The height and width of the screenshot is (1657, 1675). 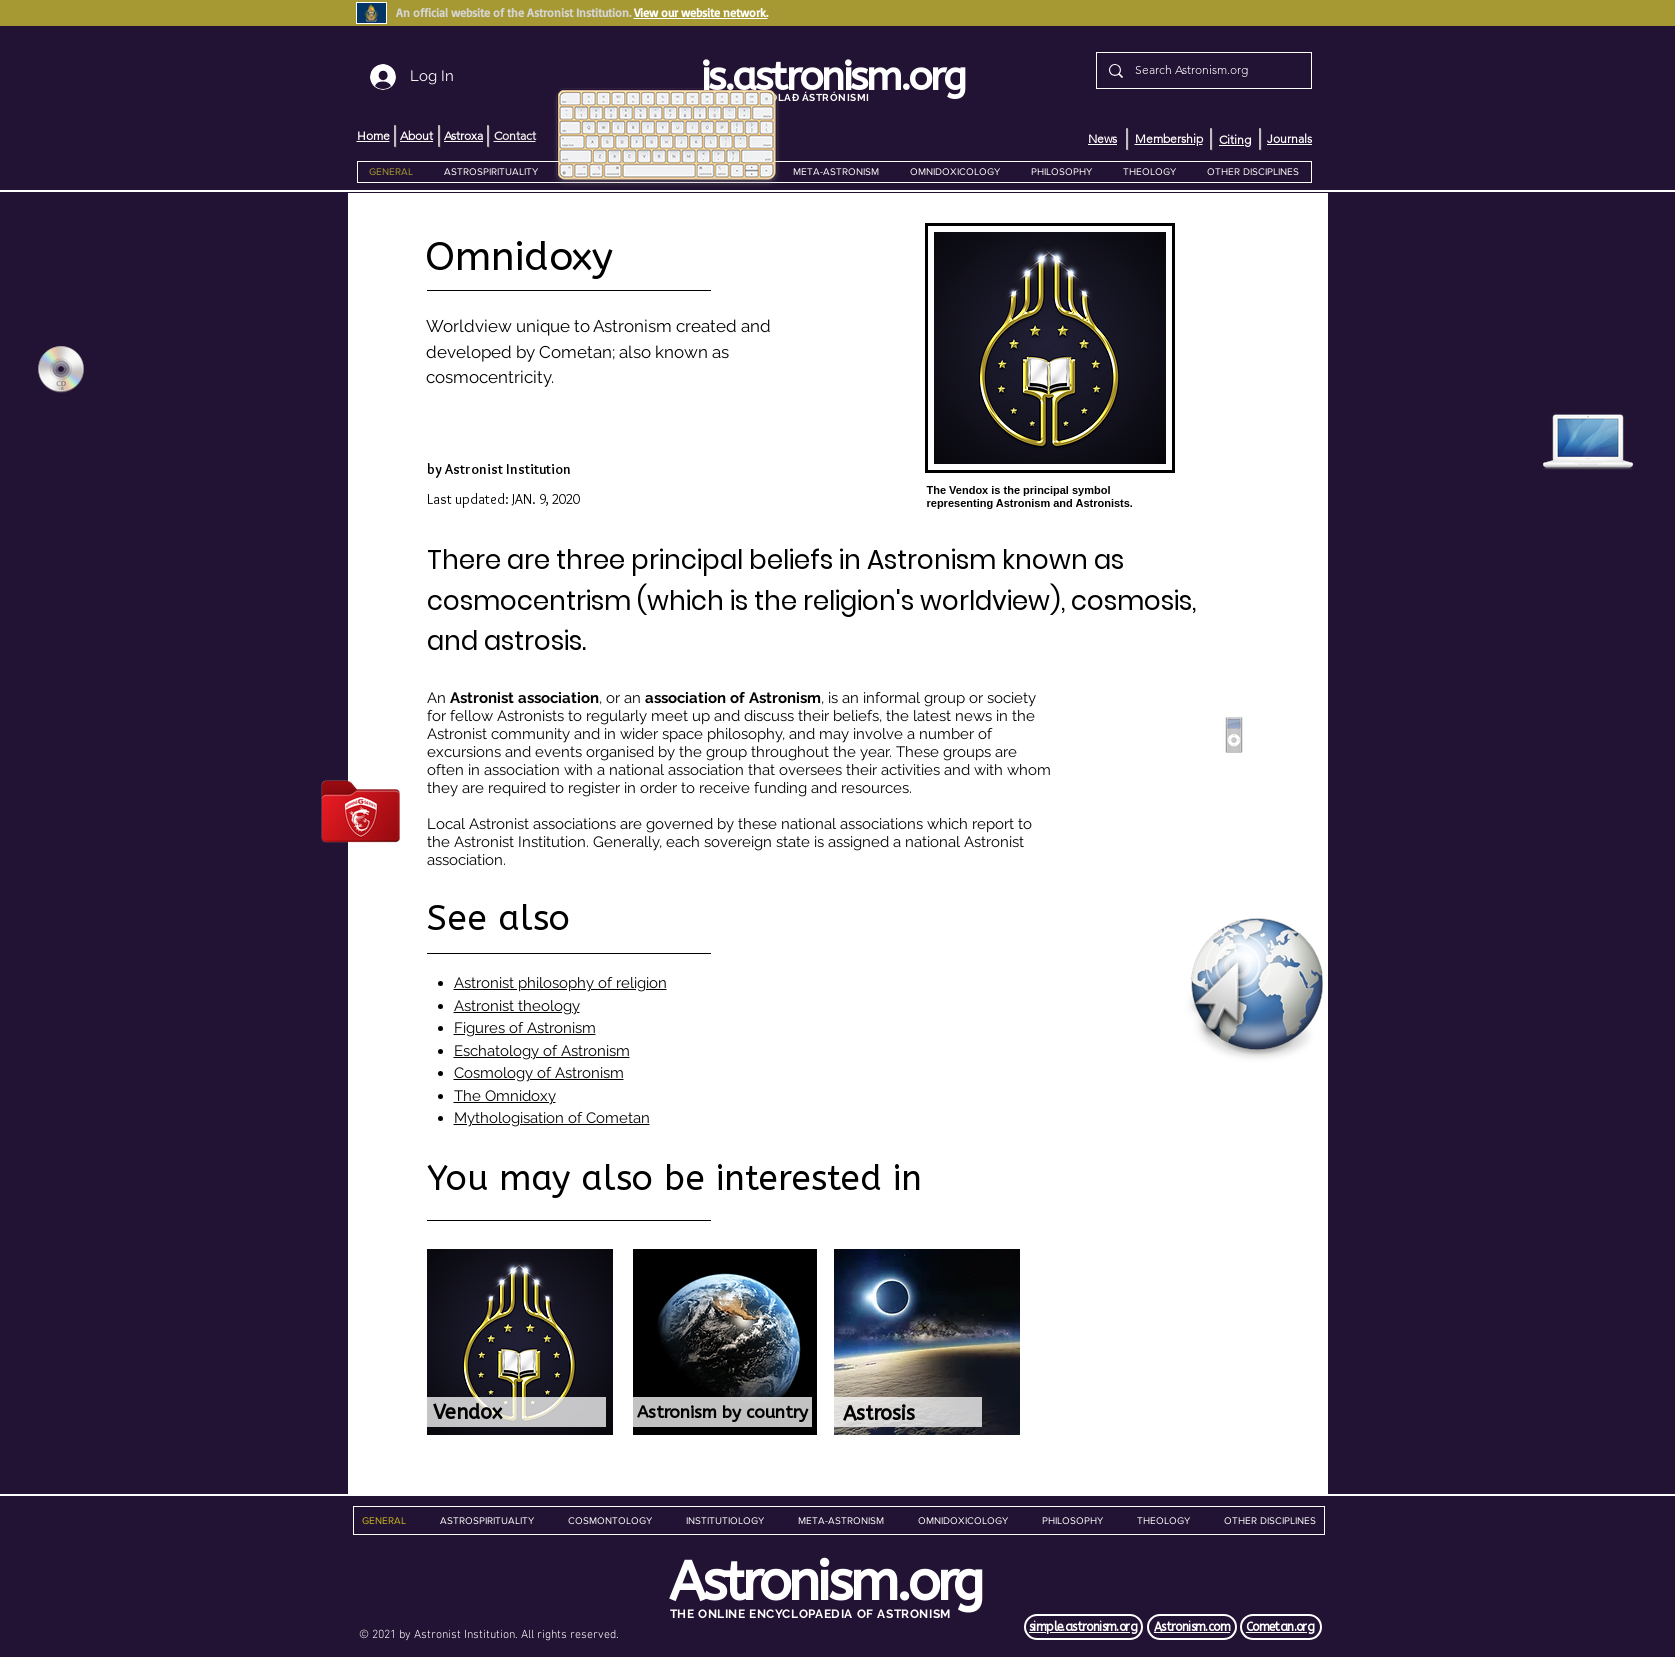 I want to click on indicates a connected macbook device, so click(x=1588, y=437).